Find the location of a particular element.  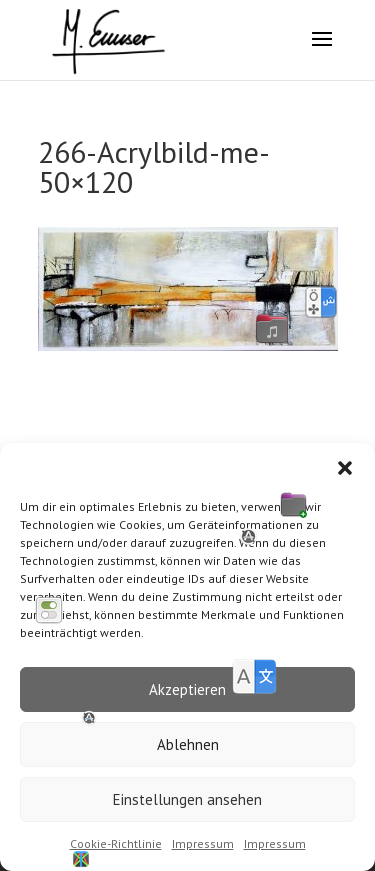

check for available software updates is located at coordinates (248, 536).